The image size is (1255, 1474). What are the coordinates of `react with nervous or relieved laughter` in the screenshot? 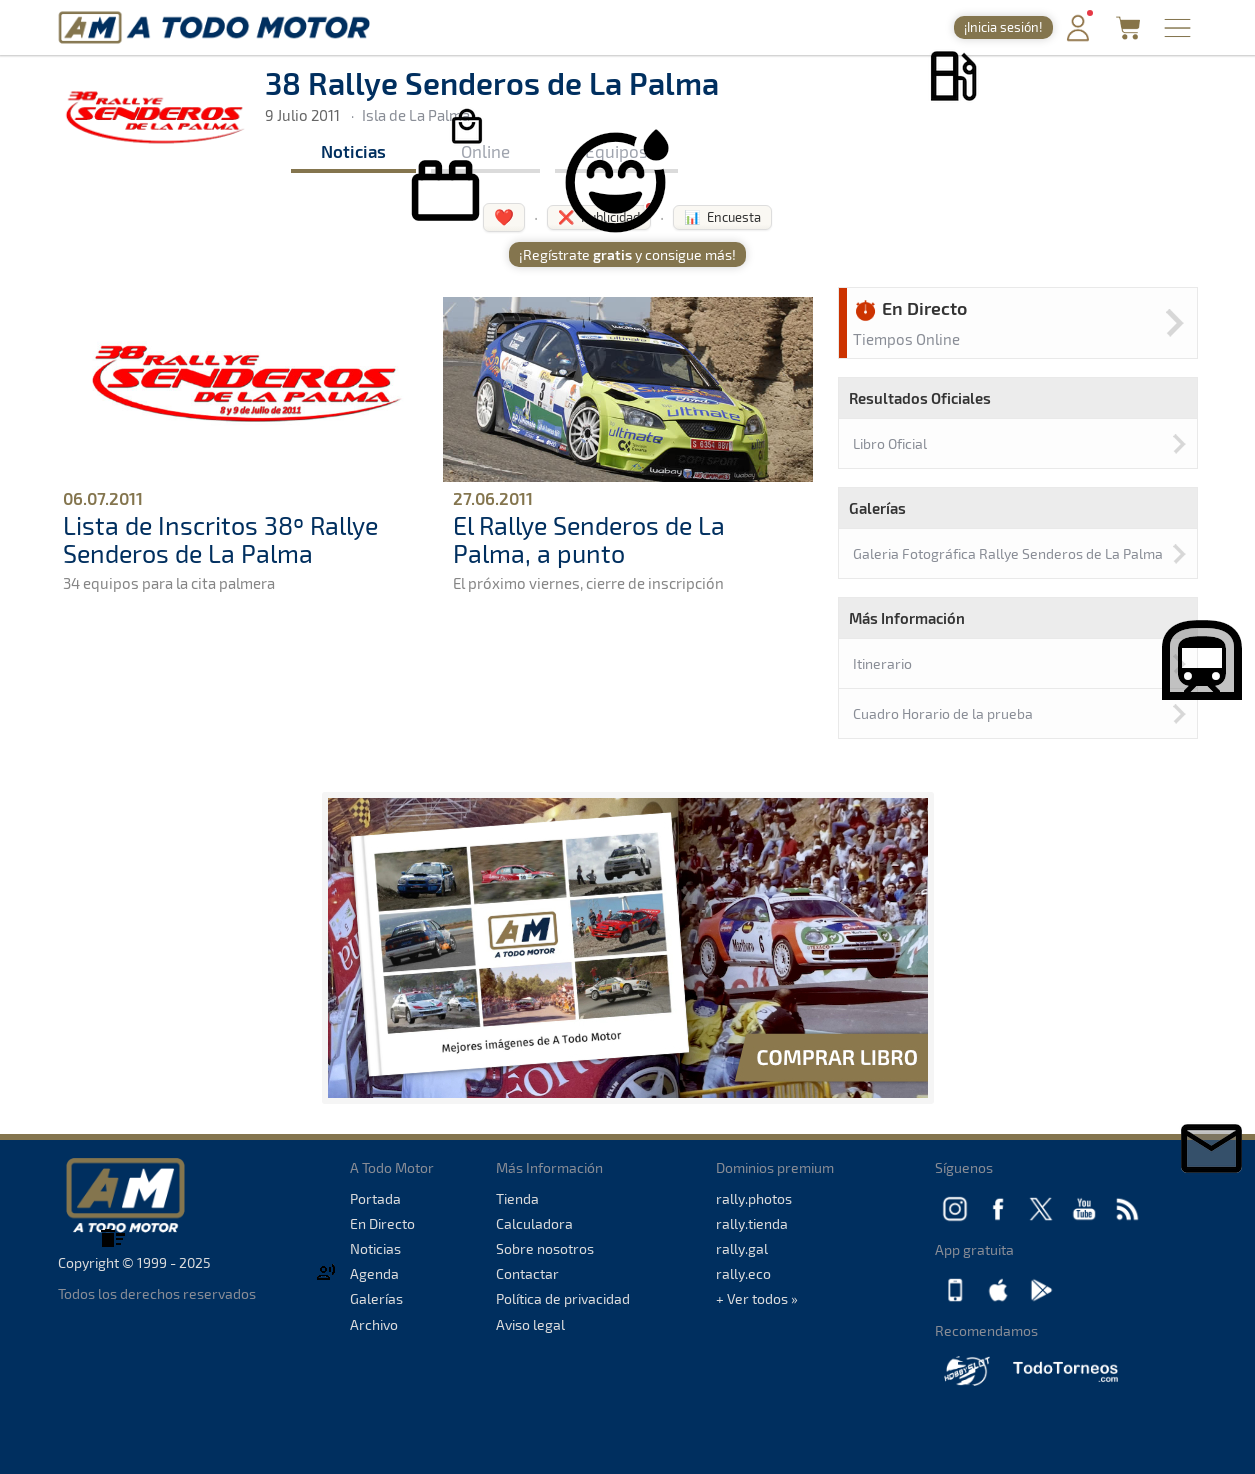 It's located at (615, 182).